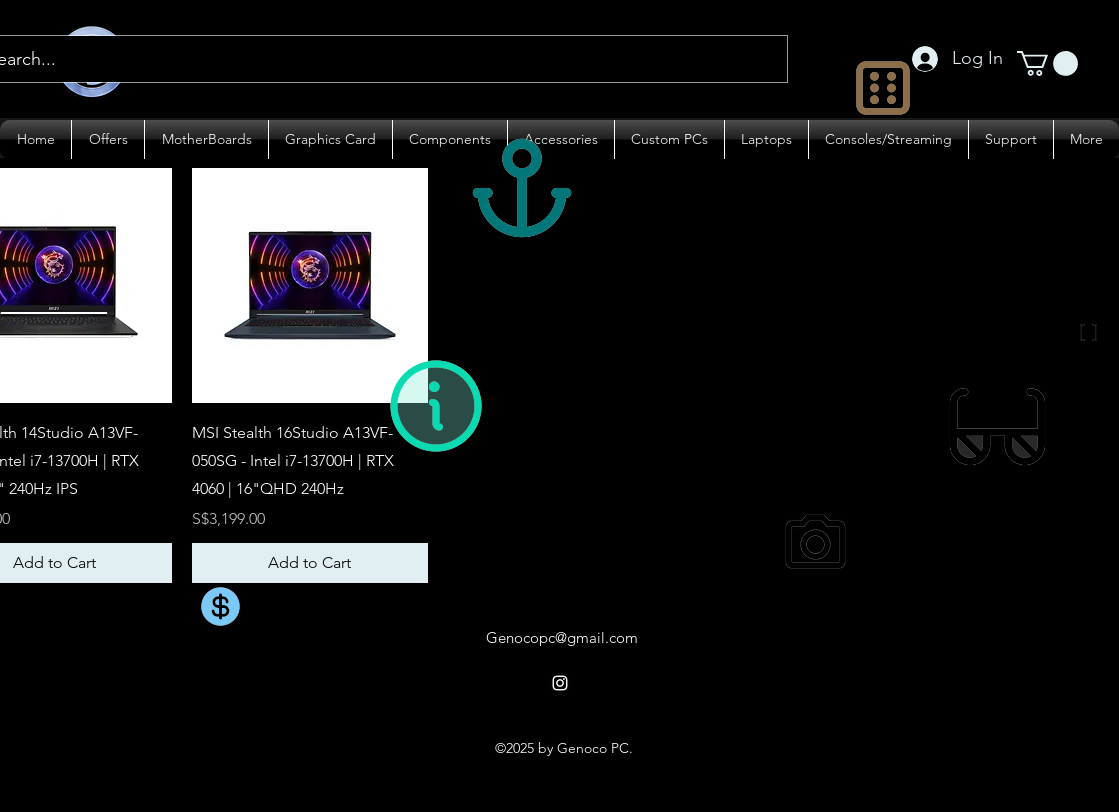 This screenshot has width=1119, height=812. I want to click on randomize or shuffle content, so click(883, 88).